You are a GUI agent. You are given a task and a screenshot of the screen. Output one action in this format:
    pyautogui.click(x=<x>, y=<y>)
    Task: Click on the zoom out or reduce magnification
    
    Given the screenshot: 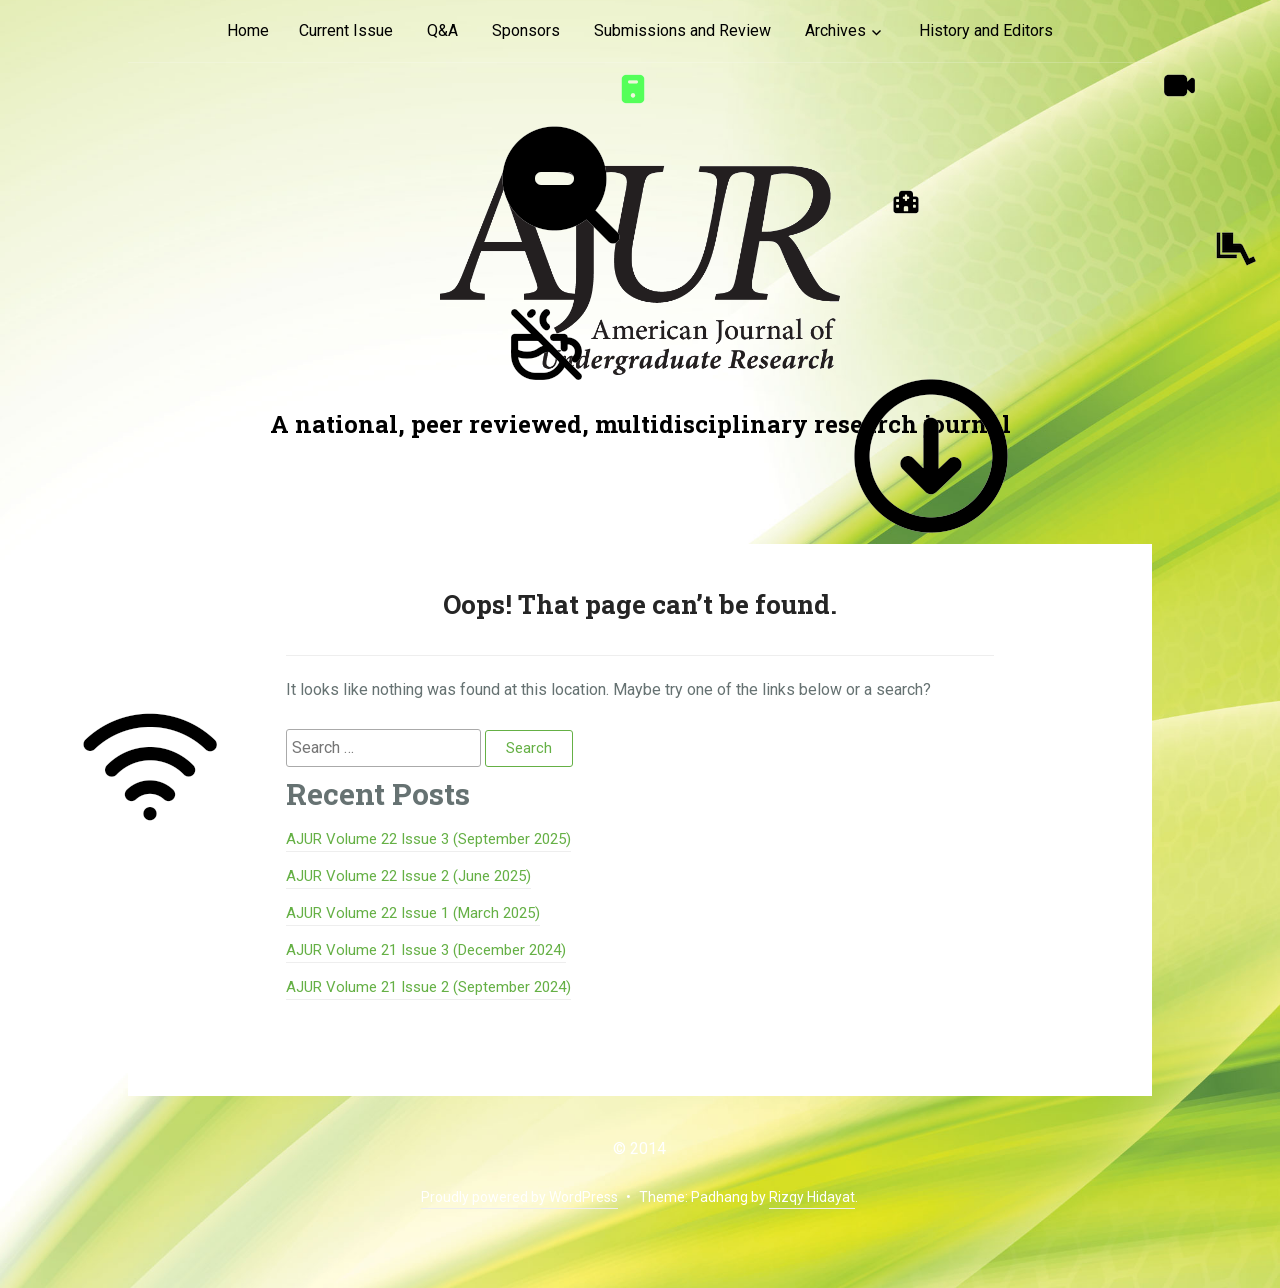 What is the action you would take?
    pyautogui.click(x=561, y=185)
    